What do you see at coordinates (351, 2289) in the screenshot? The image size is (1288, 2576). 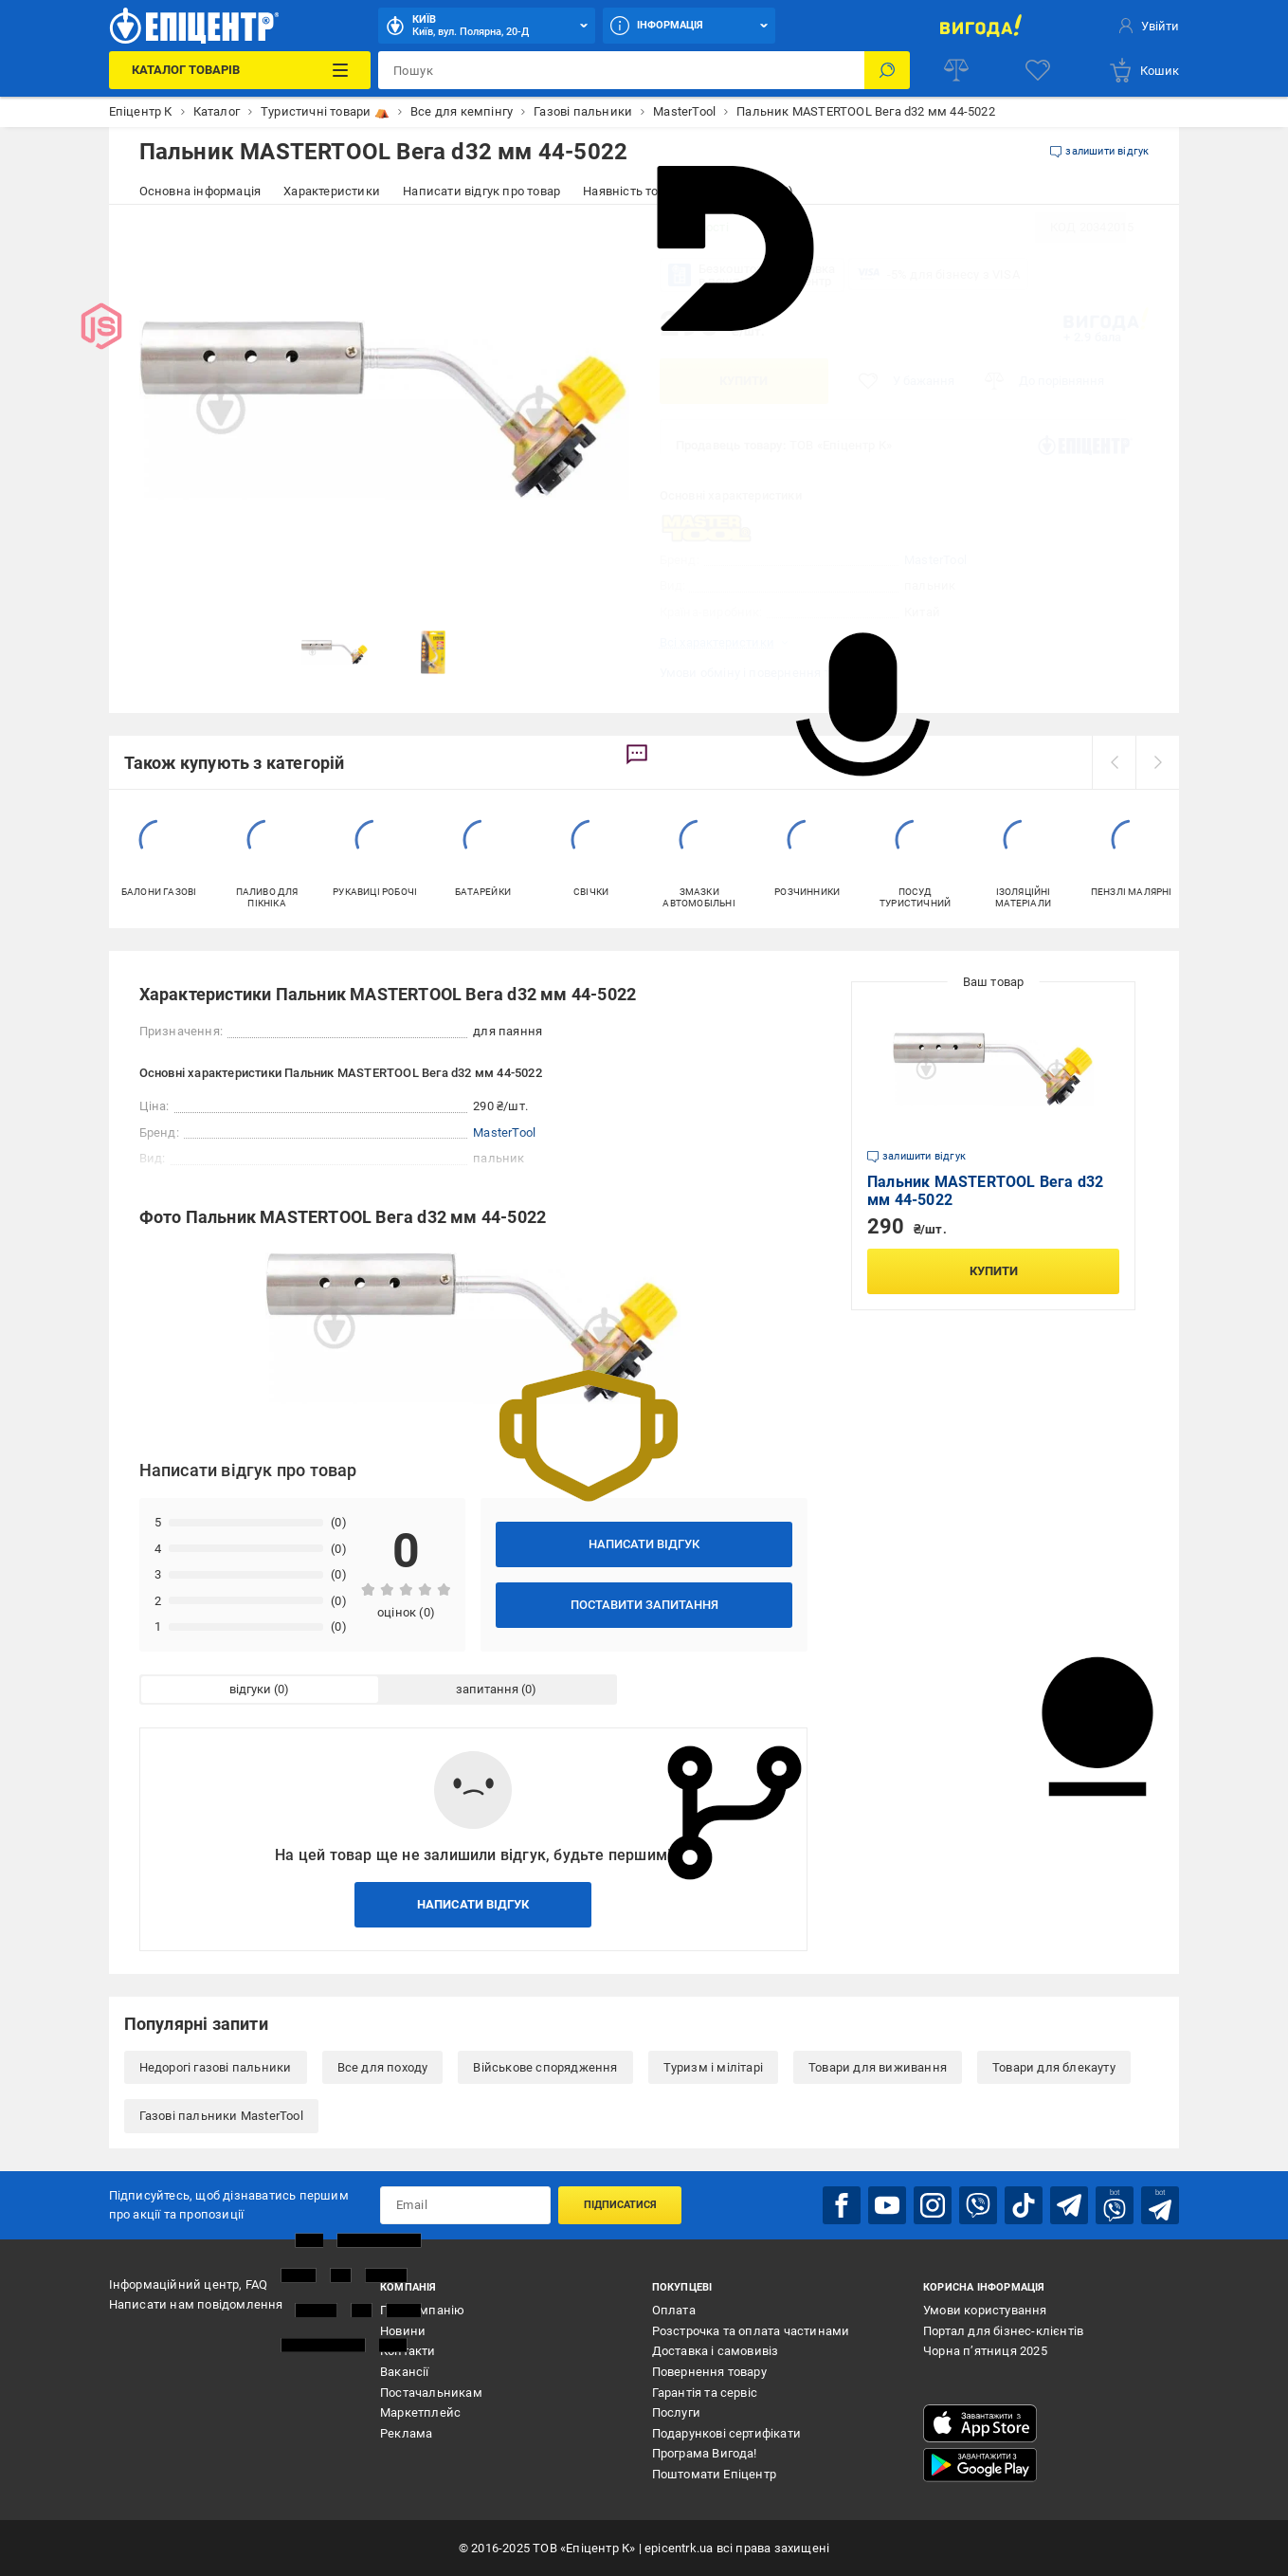 I see `indicates misty or foggy weather conditions` at bounding box center [351, 2289].